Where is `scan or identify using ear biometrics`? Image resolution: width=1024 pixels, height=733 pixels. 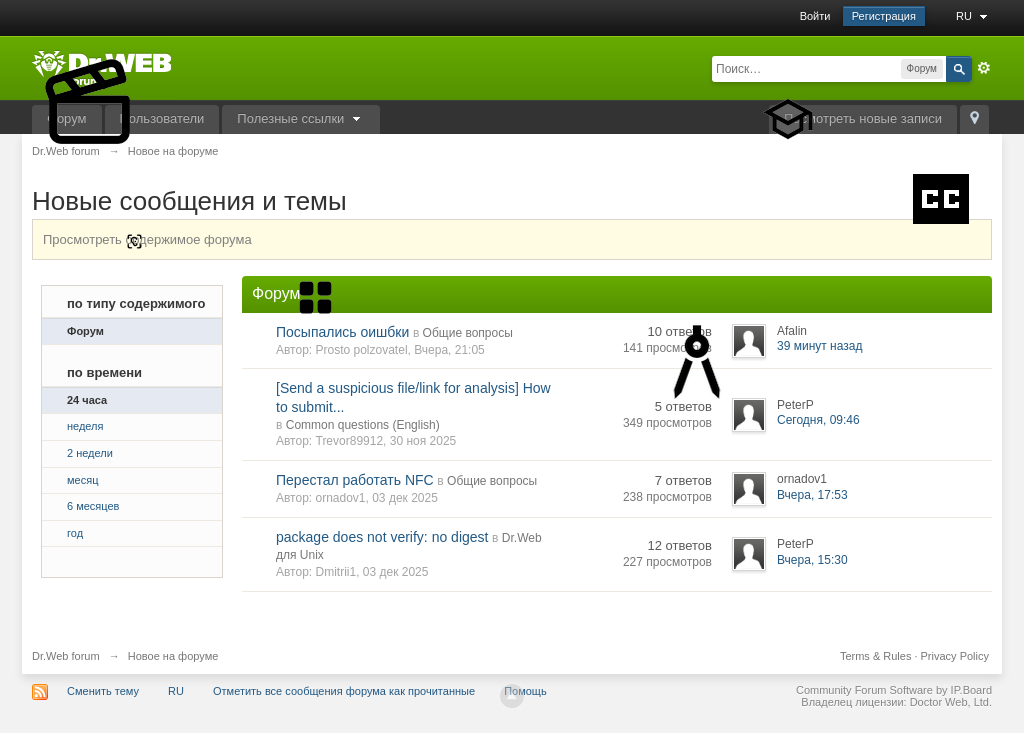
scan or identify using ear biometrics is located at coordinates (134, 241).